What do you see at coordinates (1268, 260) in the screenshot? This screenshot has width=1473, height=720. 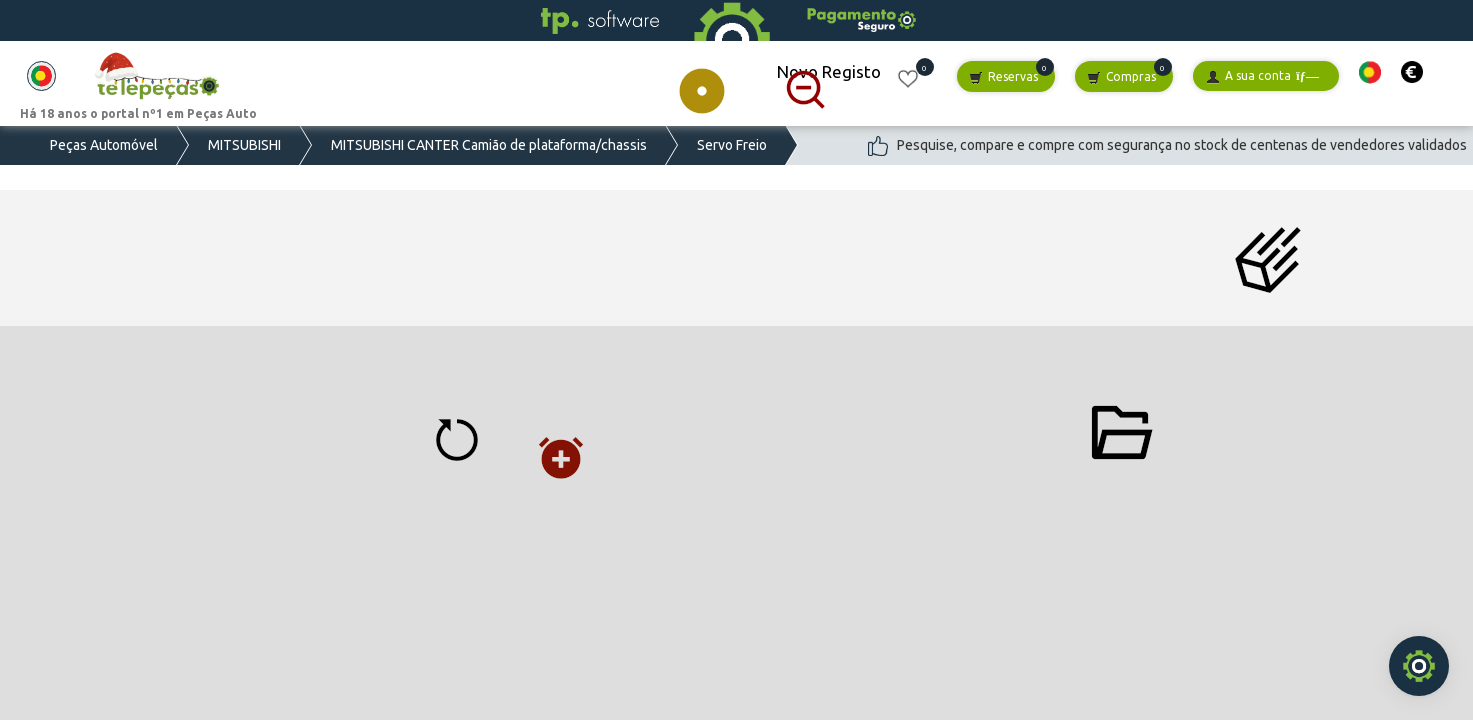 I see `iced framework logo` at bounding box center [1268, 260].